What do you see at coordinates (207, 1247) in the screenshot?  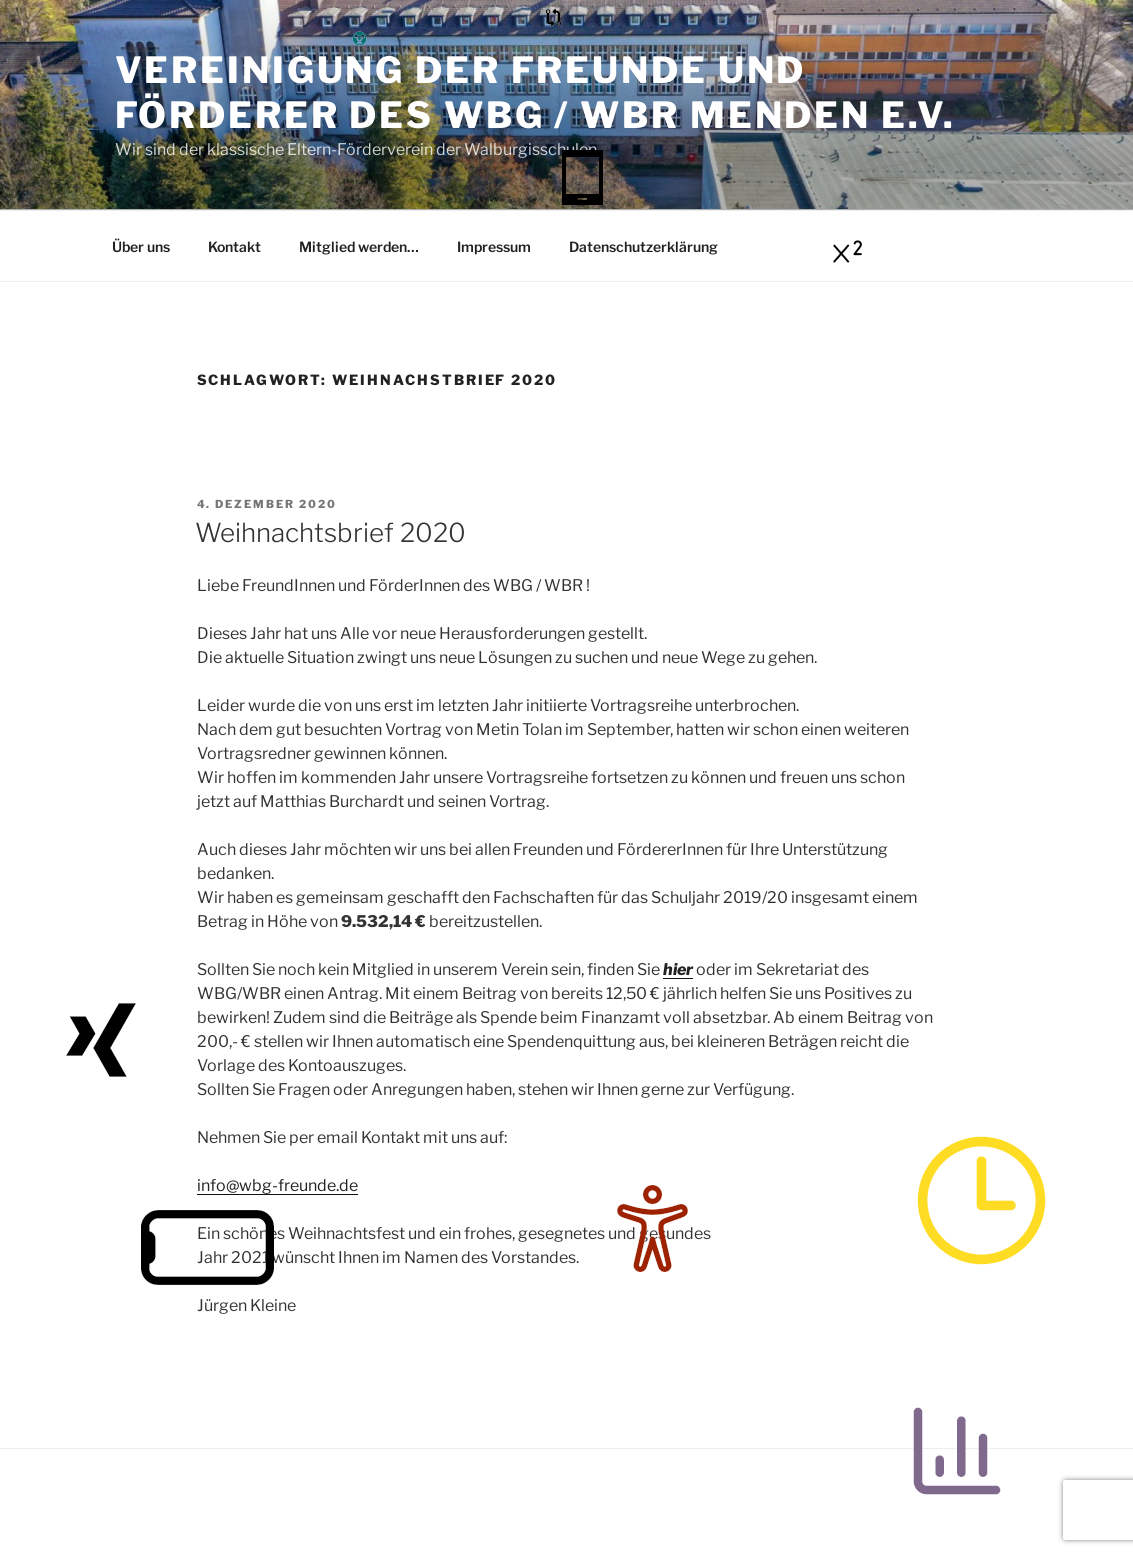 I see `rotate device to landscape mode` at bounding box center [207, 1247].